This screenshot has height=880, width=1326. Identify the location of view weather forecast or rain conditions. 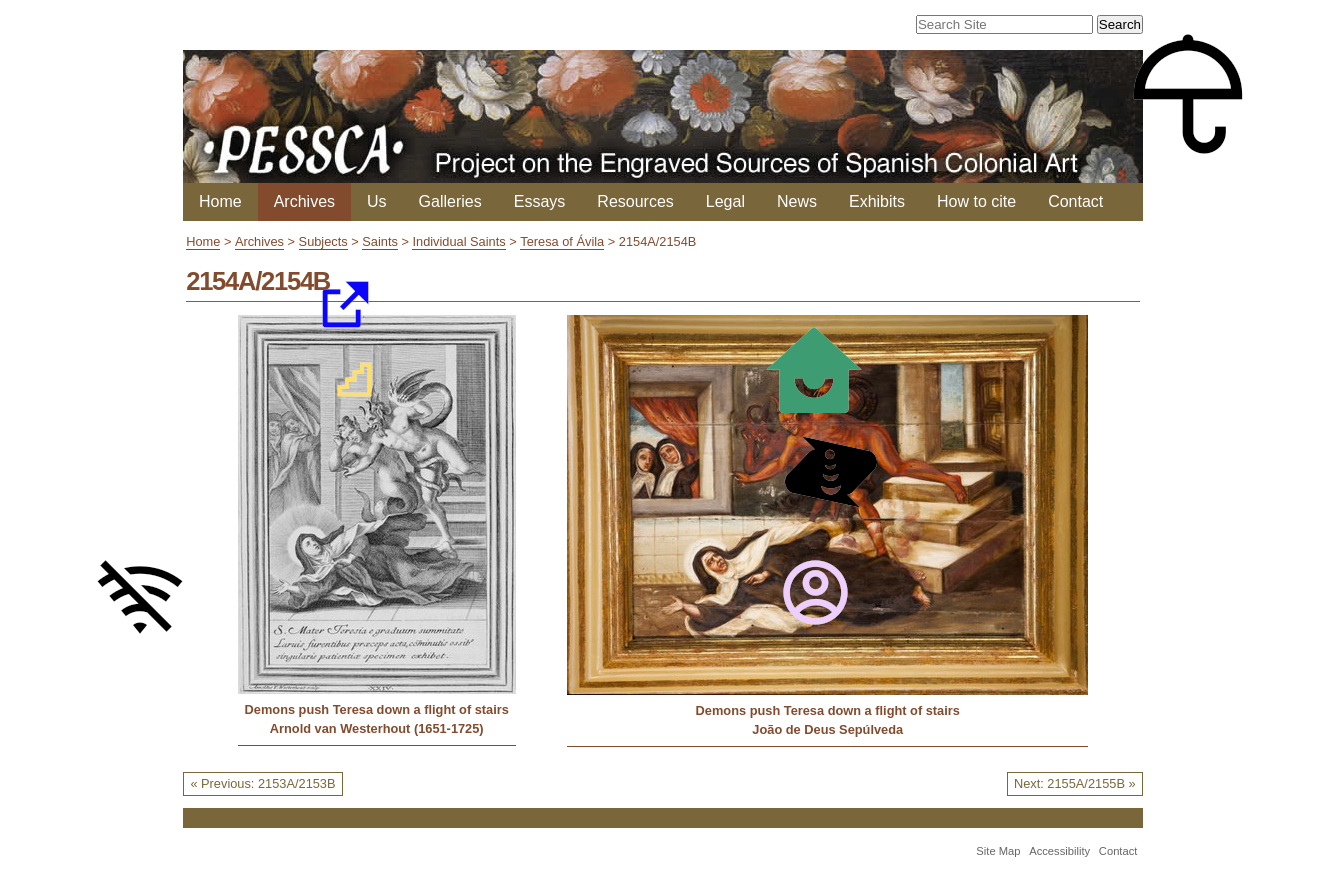
(1188, 94).